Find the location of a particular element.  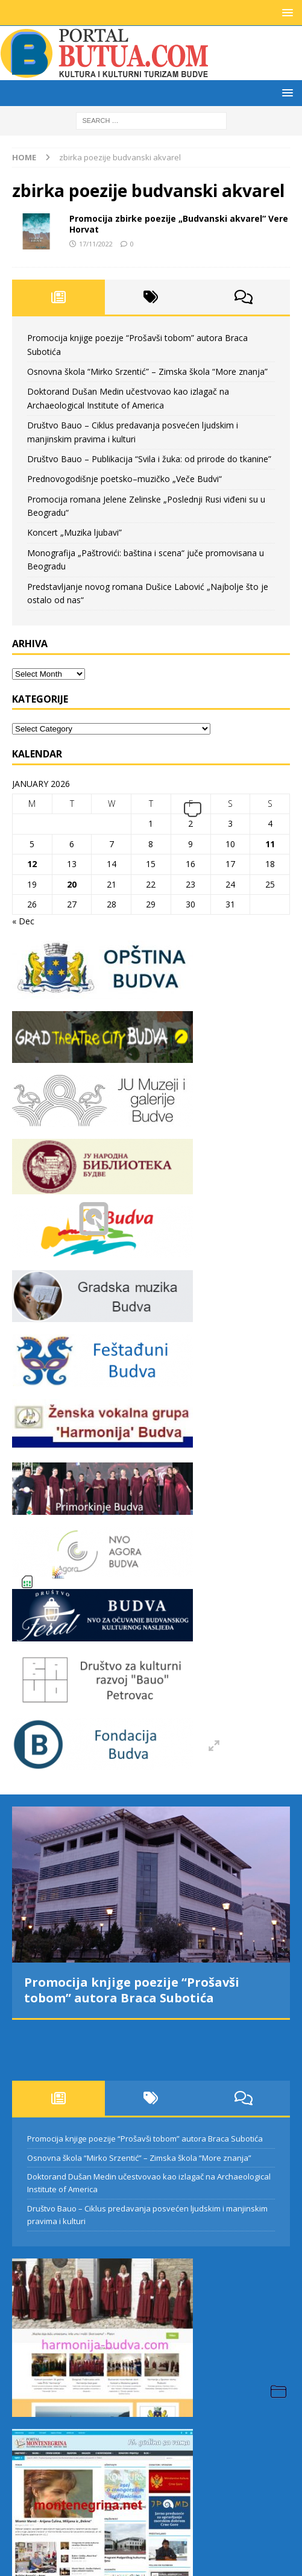

access zip drive or removable media is located at coordinates (93, 1218).